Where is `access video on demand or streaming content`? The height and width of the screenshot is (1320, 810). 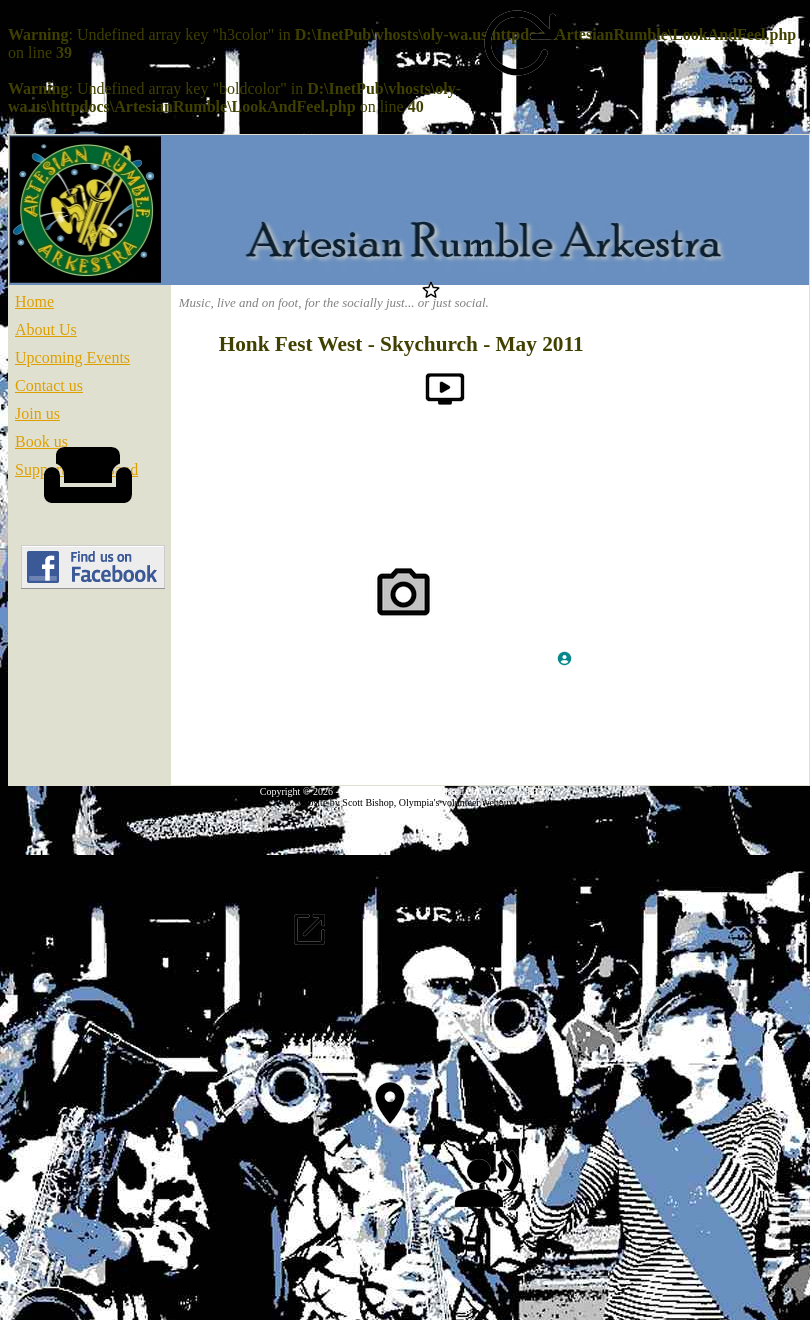 access video on demand or streaming content is located at coordinates (445, 389).